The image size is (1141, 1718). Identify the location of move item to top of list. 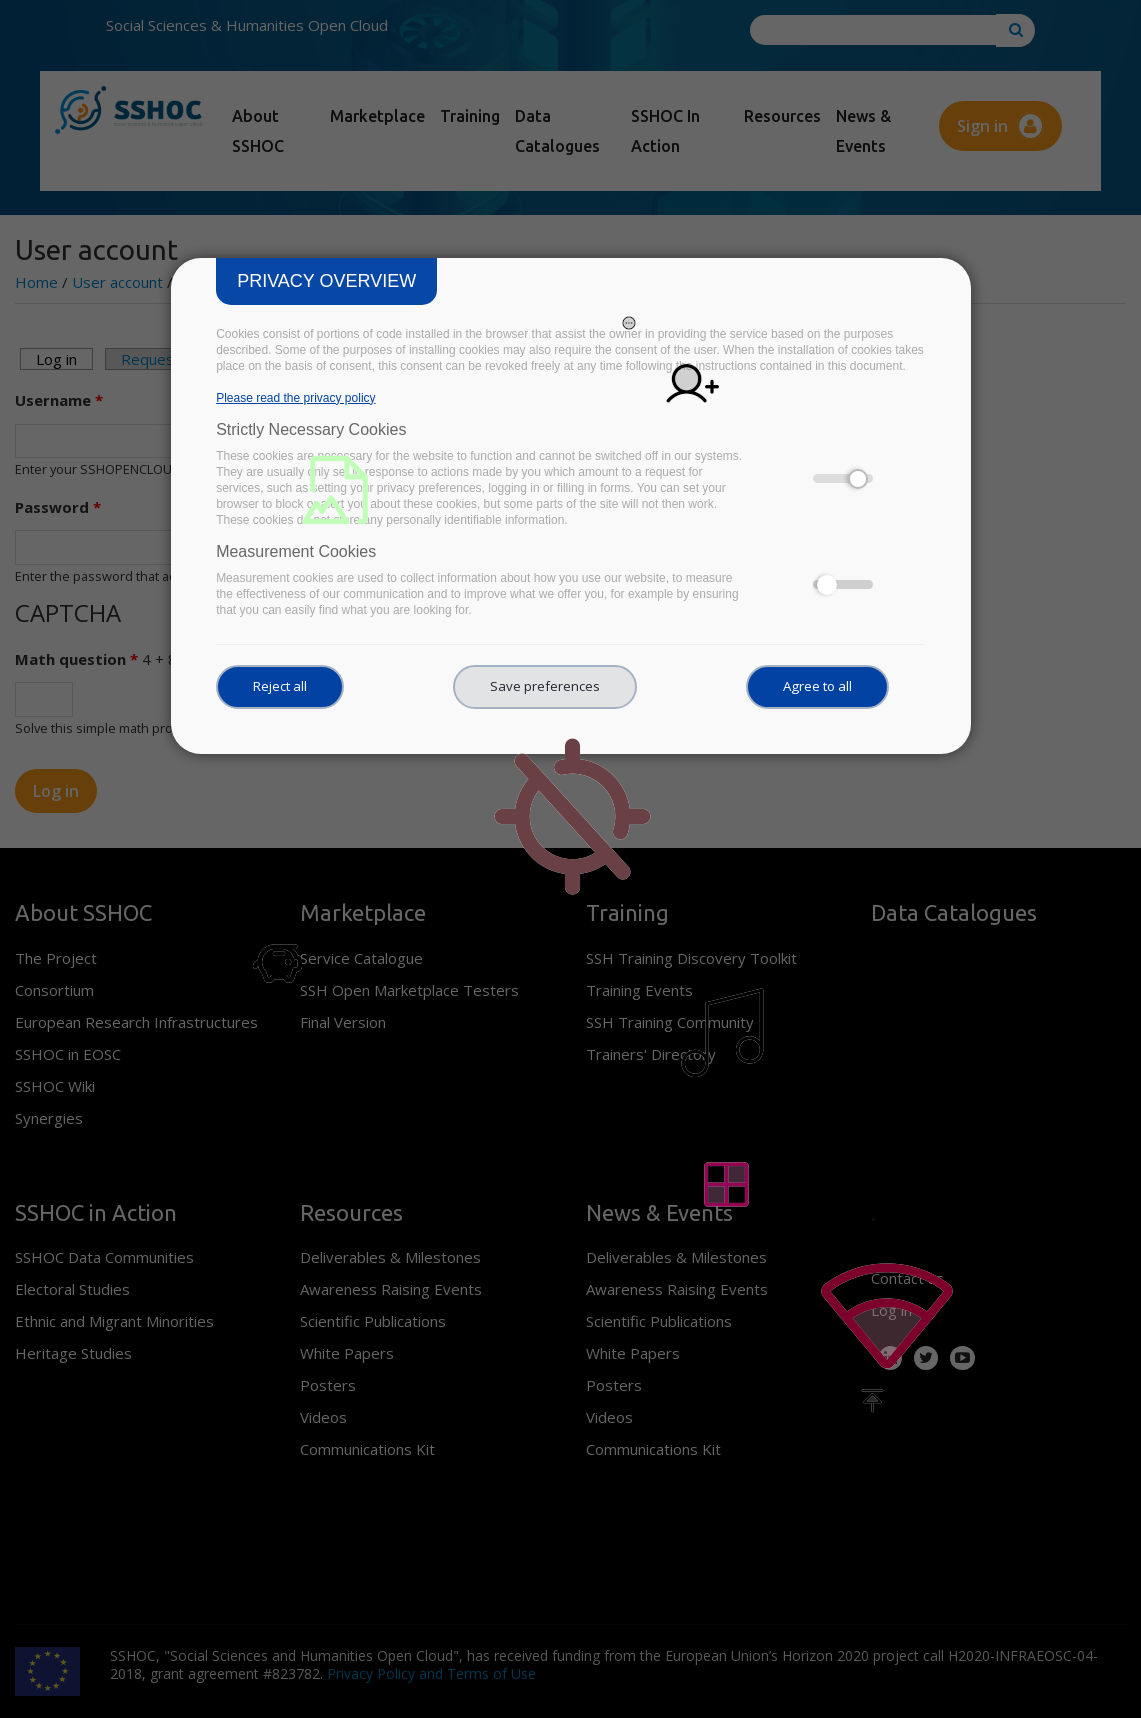
(872, 1400).